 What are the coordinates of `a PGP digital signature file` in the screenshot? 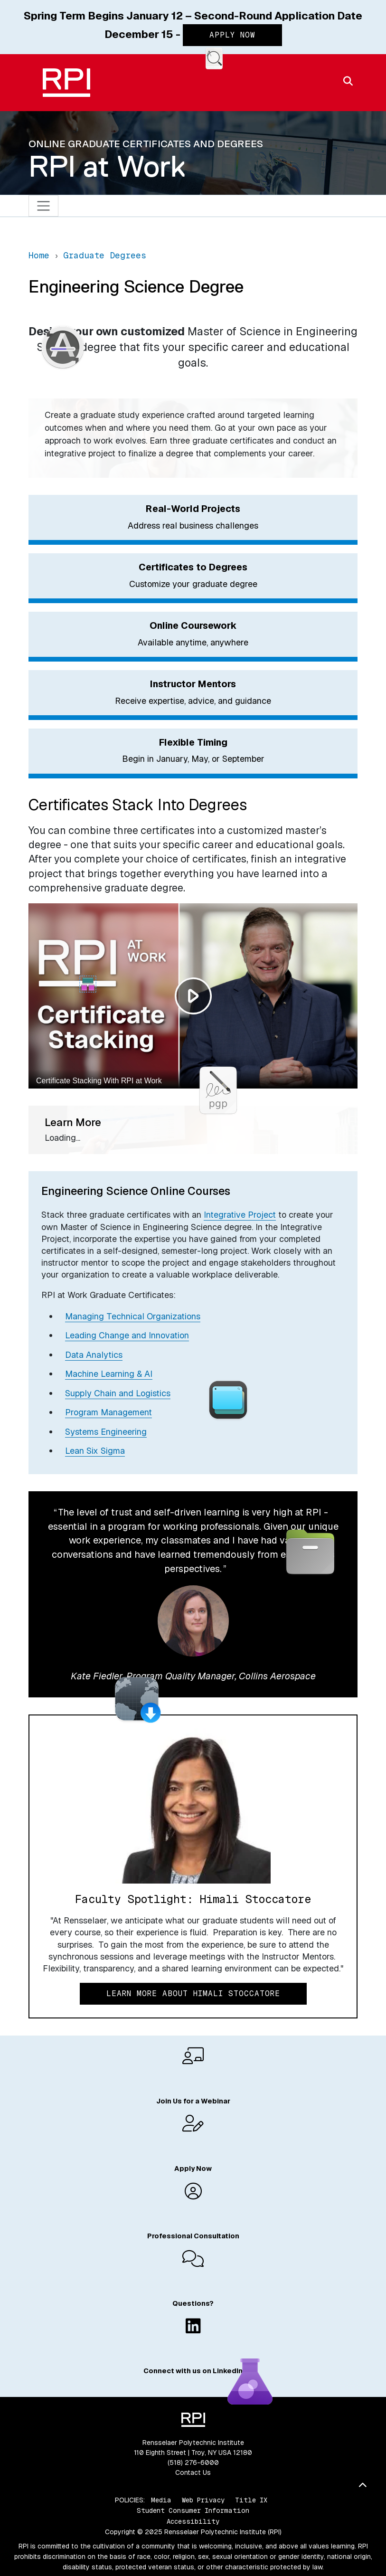 It's located at (218, 1090).